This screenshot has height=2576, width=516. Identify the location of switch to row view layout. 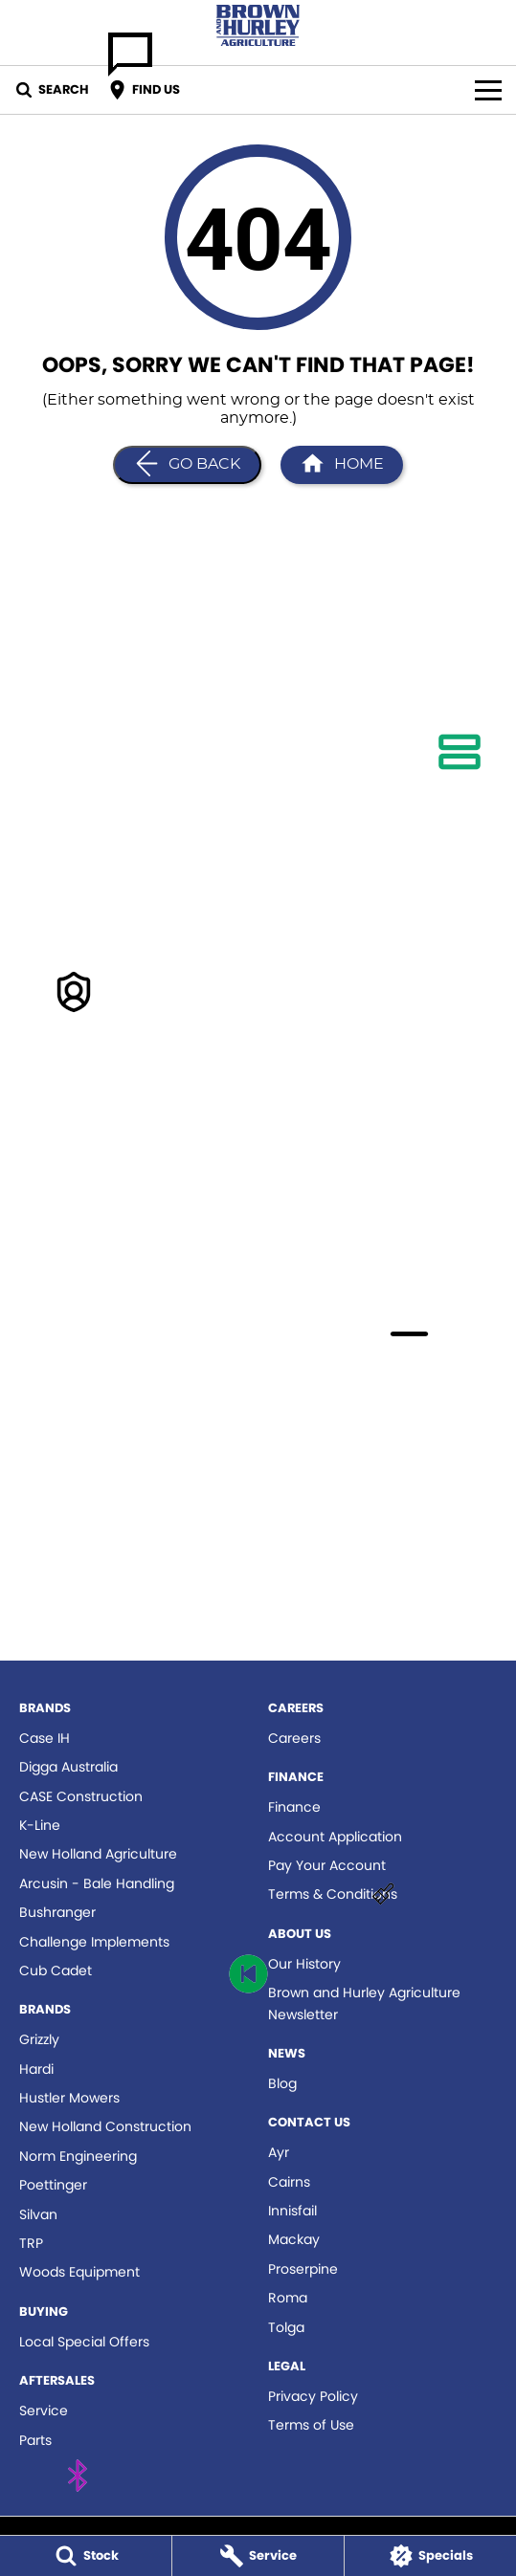
(460, 752).